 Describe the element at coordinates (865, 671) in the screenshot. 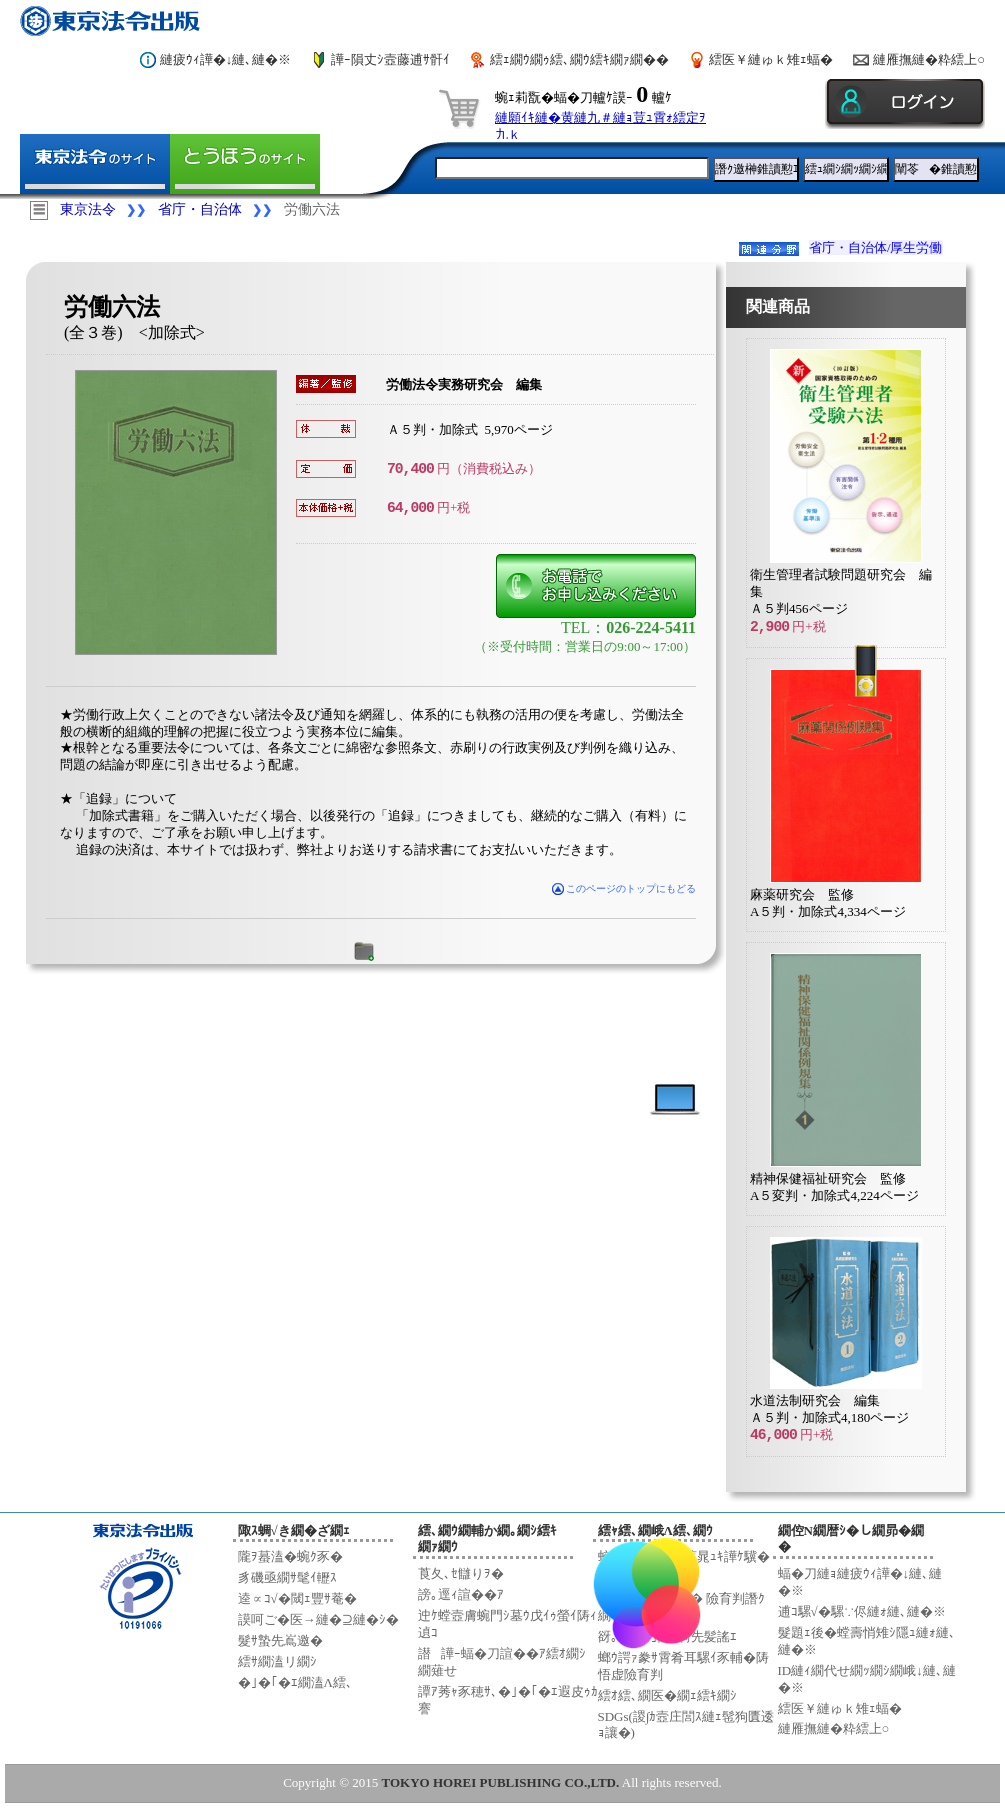

I see `iPod nano device connected` at that location.